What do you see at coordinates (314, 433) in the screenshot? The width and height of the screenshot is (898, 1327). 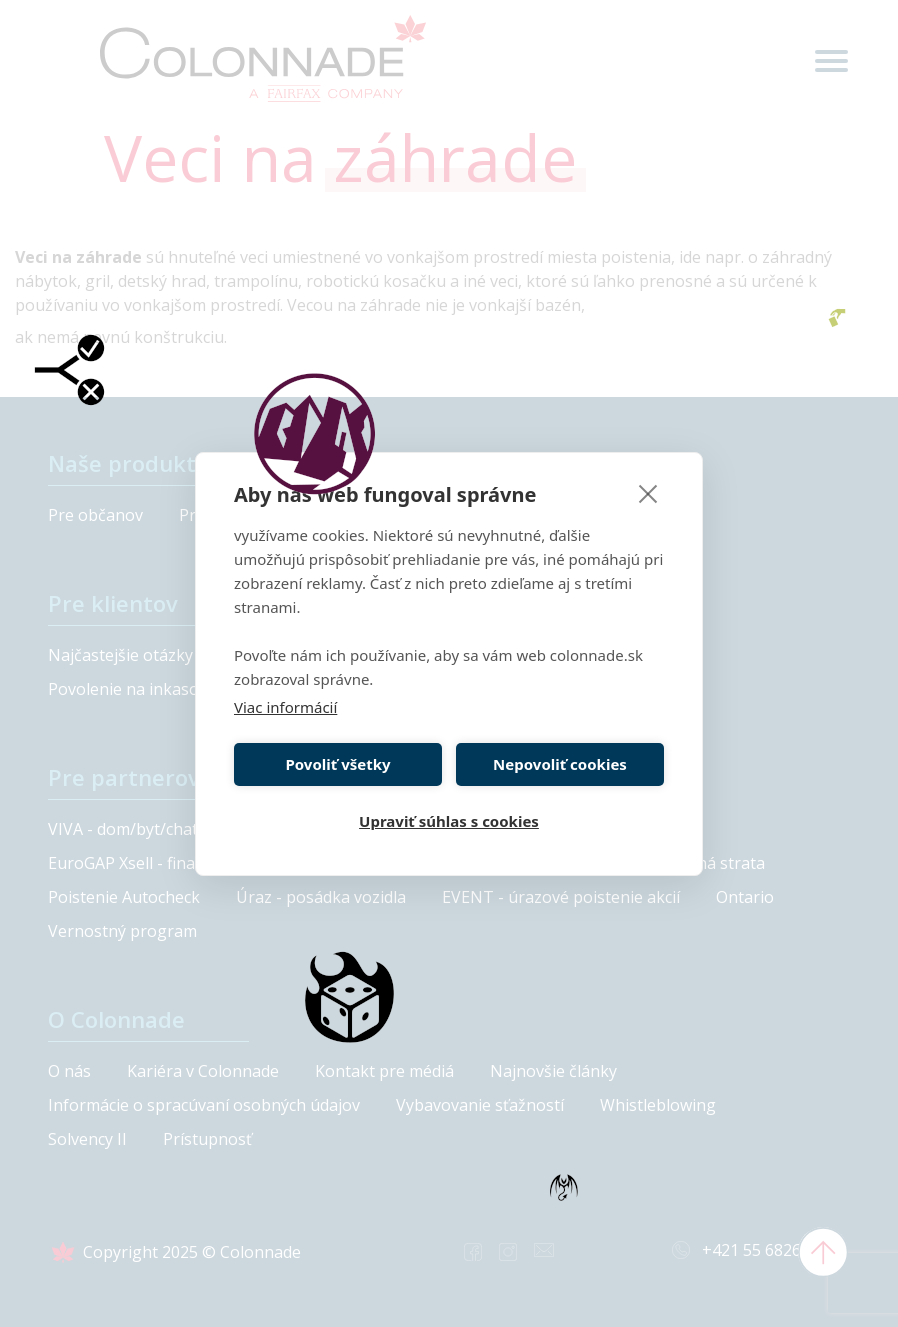 I see `indicates arctic or cold climate game environment` at bounding box center [314, 433].